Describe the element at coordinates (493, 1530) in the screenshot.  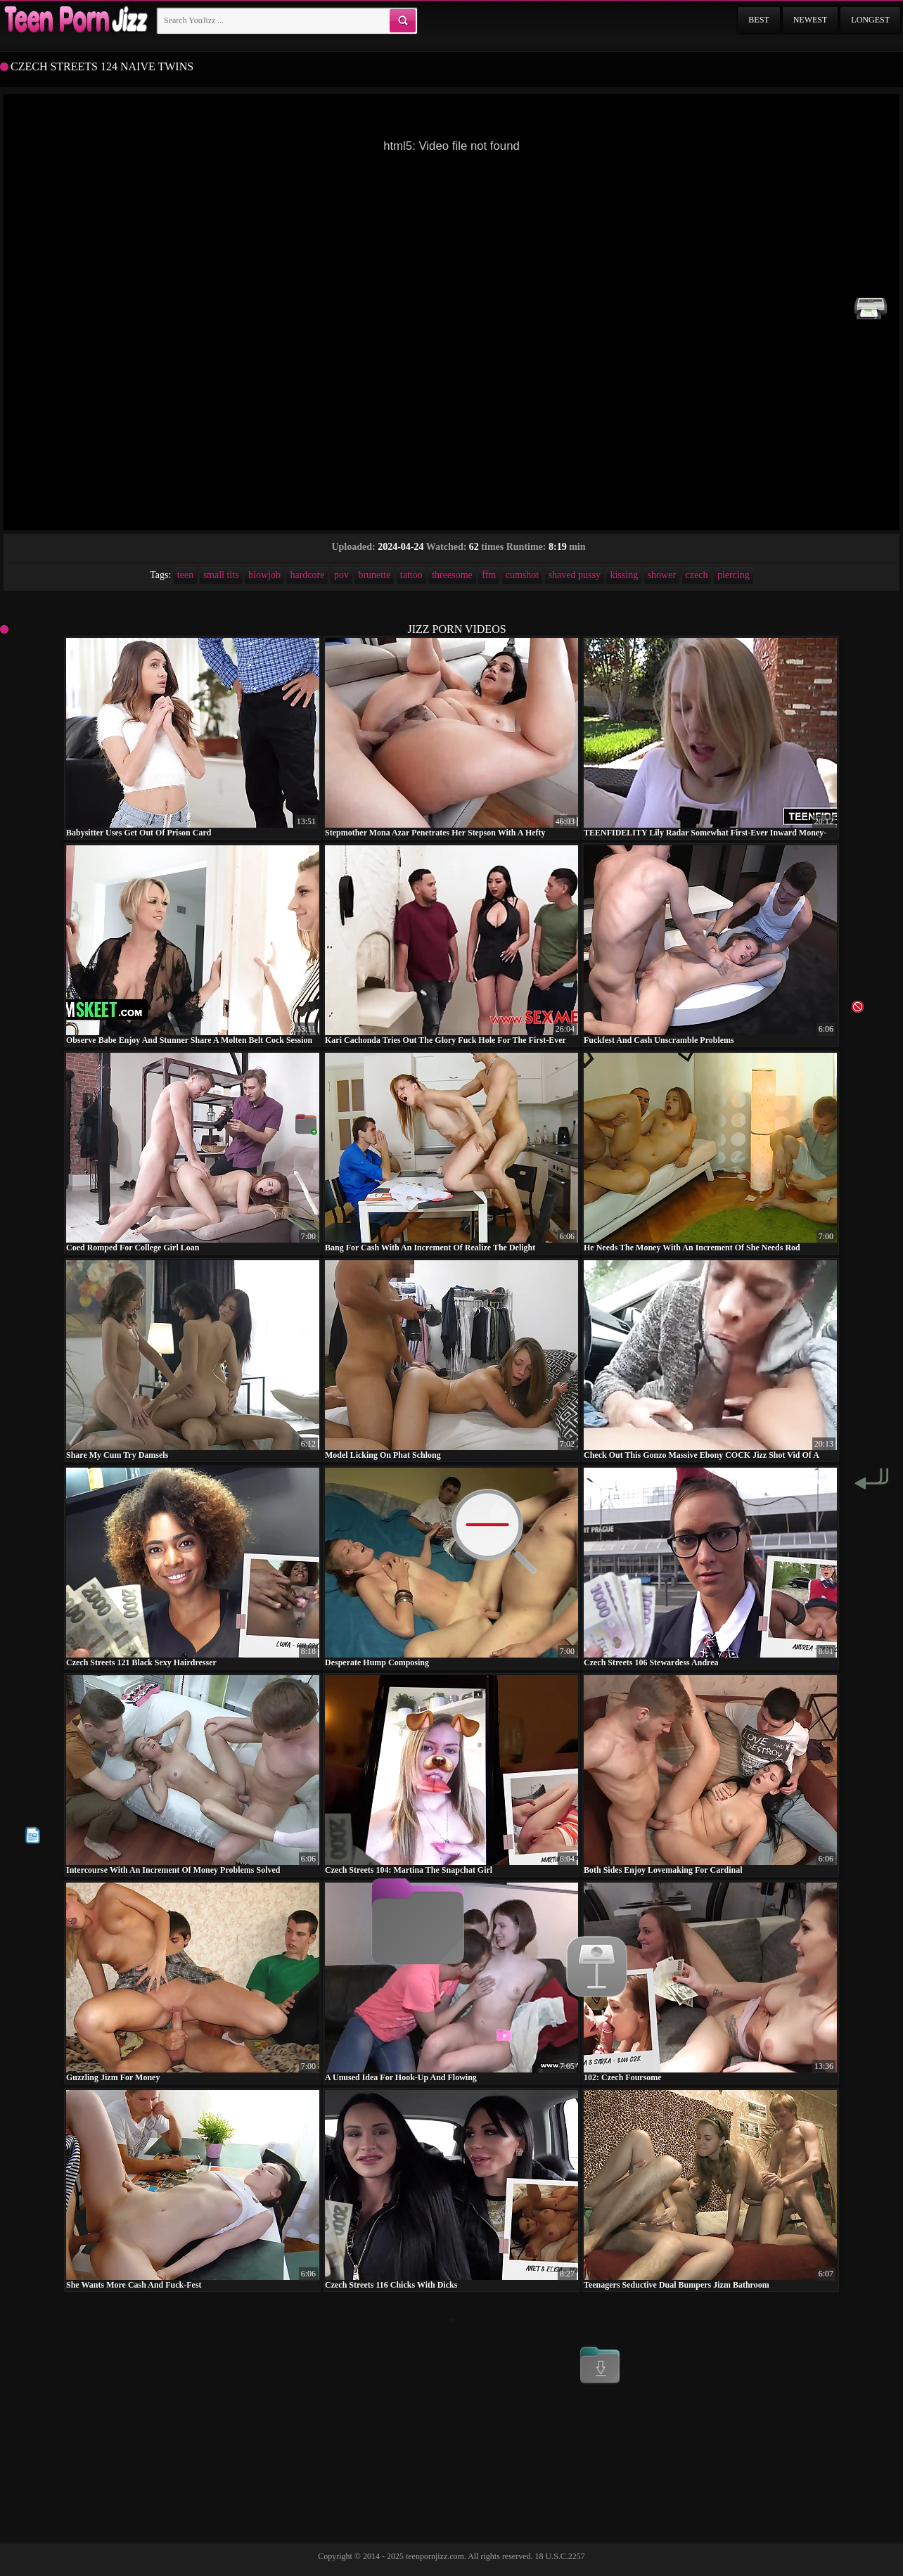
I see `zoom out to see more content` at that location.